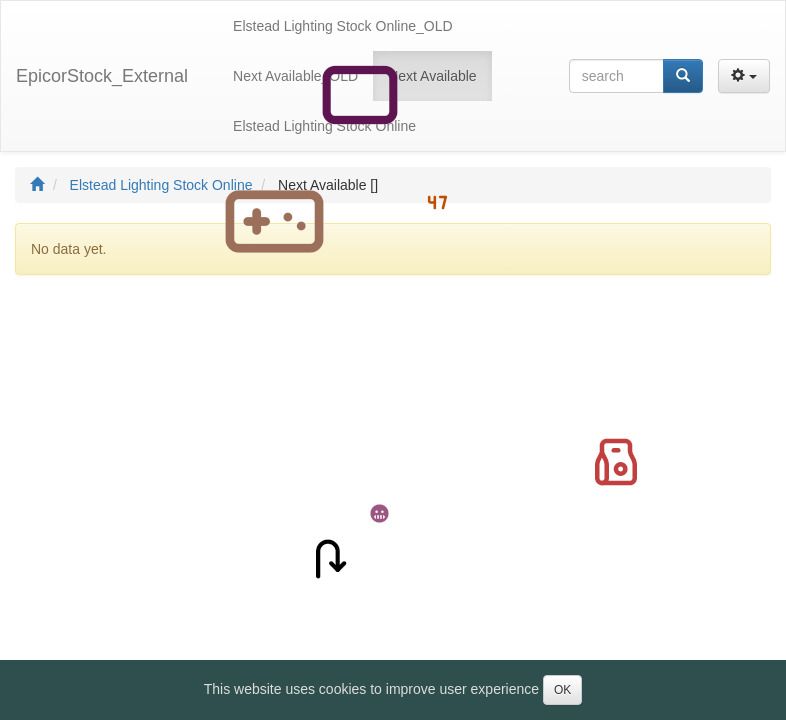 The image size is (786, 720). What do you see at coordinates (616, 462) in the screenshot?
I see `view your shopping bag` at bounding box center [616, 462].